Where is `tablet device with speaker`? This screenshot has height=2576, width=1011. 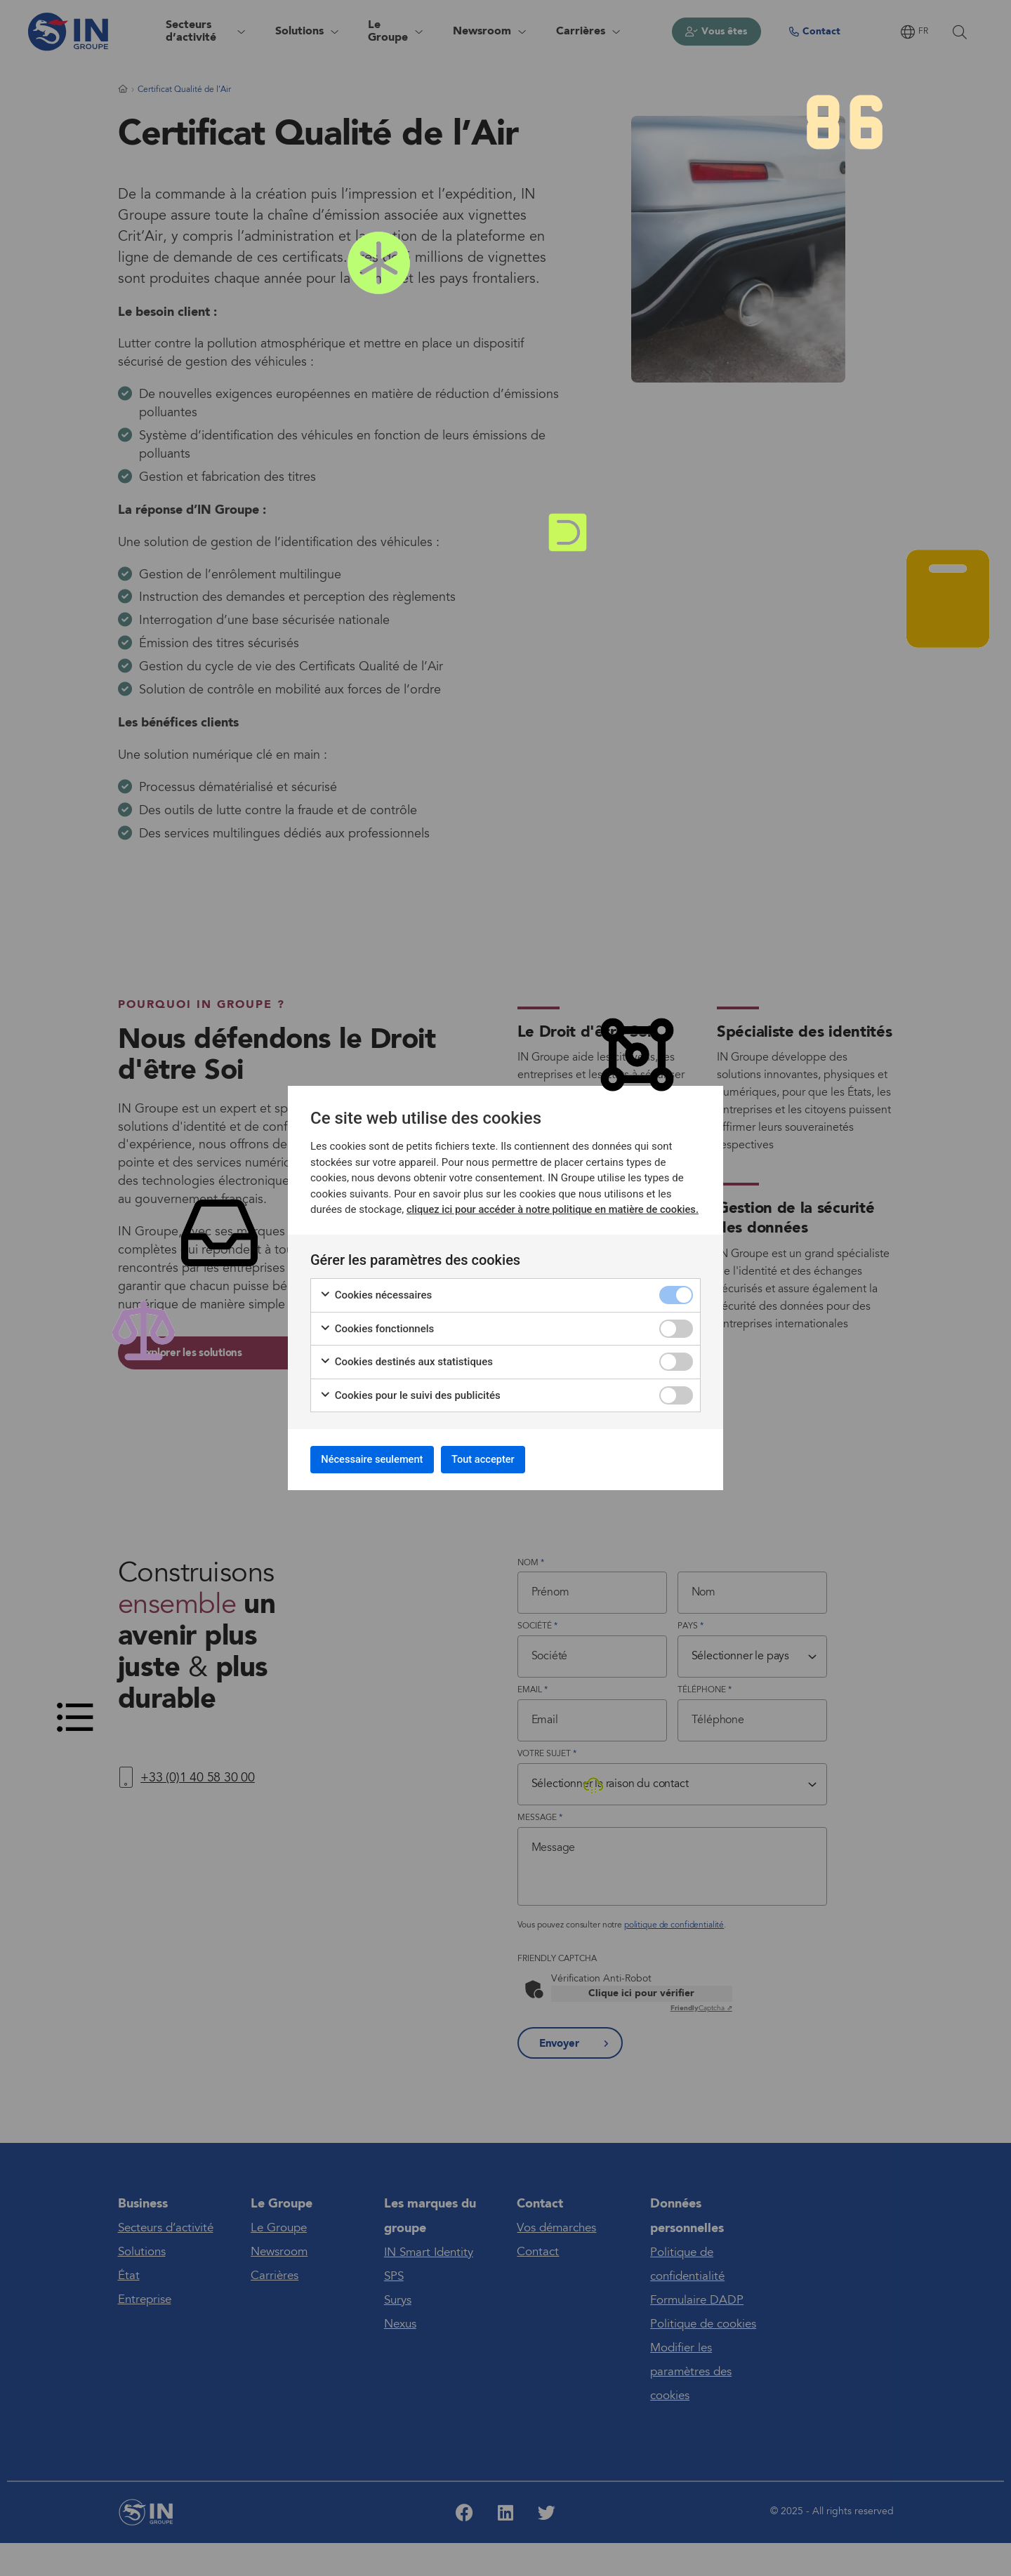
tablet device with speaker is located at coordinates (948, 599).